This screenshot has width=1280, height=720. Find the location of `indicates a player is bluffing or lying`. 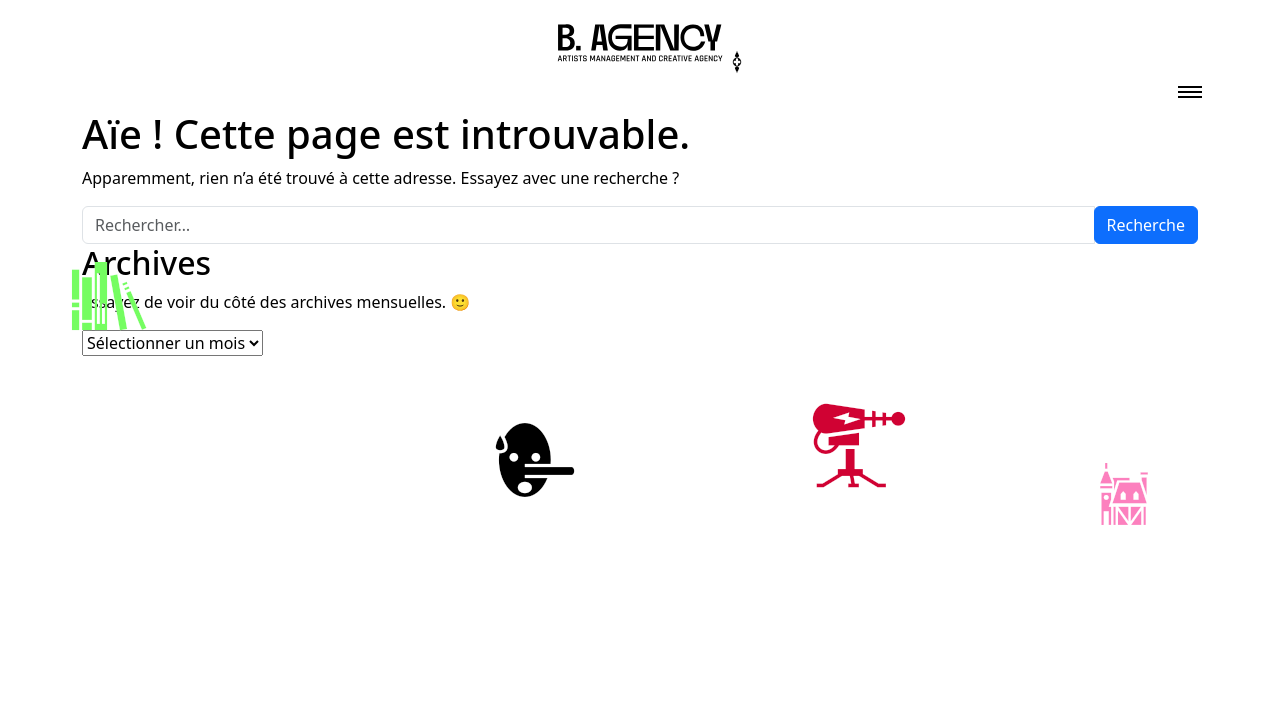

indicates a player is bluffing or lying is located at coordinates (535, 460).